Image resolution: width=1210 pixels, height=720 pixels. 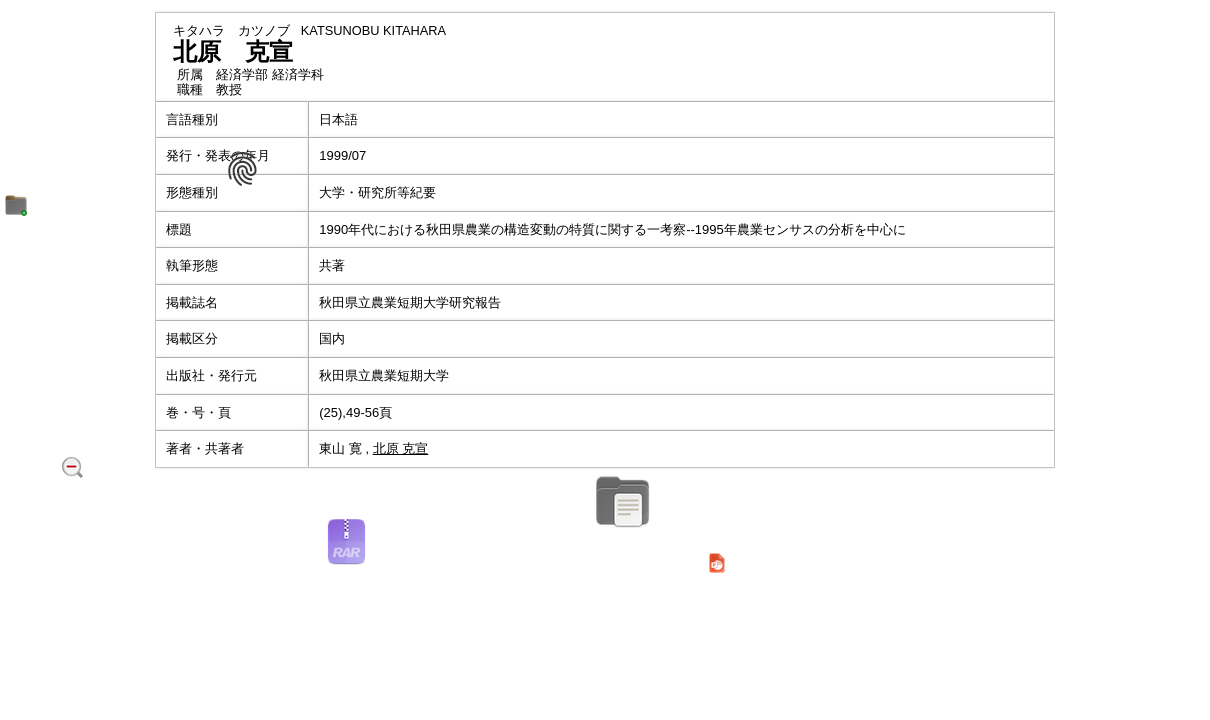 What do you see at coordinates (717, 563) in the screenshot?
I see `a powerpoint slideshow file` at bounding box center [717, 563].